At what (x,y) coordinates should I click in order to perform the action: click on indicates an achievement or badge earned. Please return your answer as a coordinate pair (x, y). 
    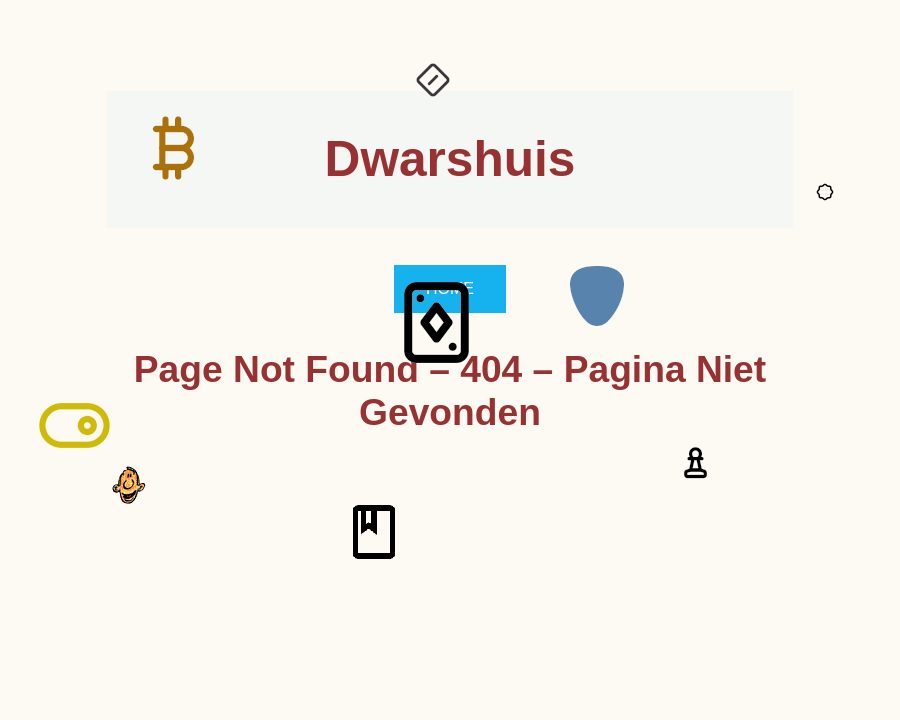
    Looking at the image, I should click on (825, 192).